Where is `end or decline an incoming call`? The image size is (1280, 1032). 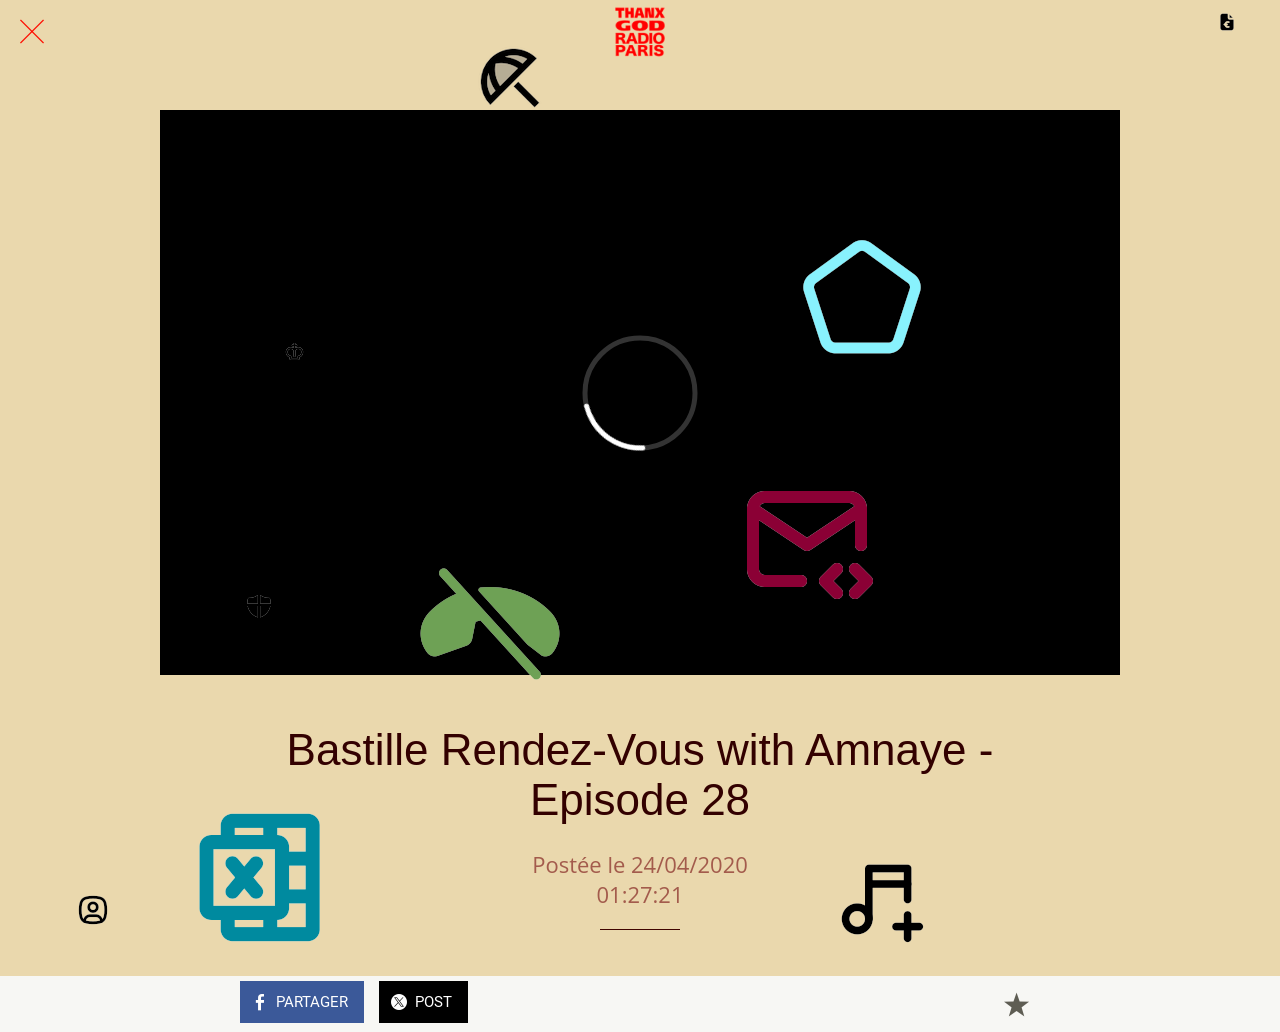
end or decline an incoming call is located at coordinates (490, 624).